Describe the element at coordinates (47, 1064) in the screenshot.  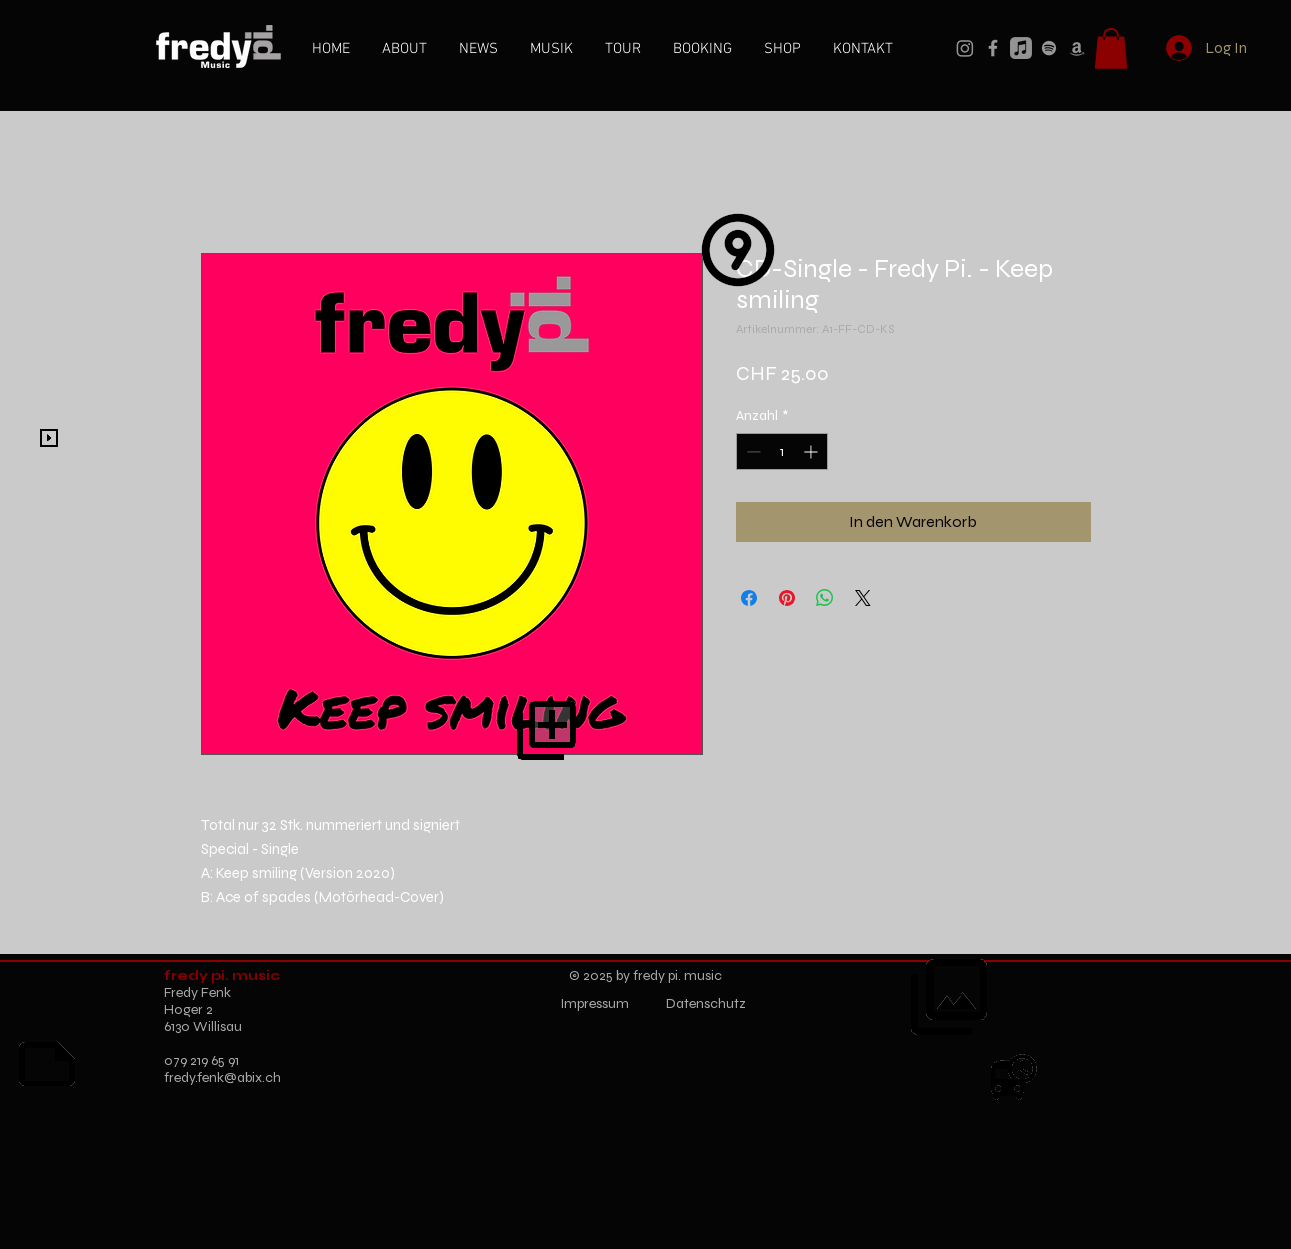
I see `create a new note` at that location.